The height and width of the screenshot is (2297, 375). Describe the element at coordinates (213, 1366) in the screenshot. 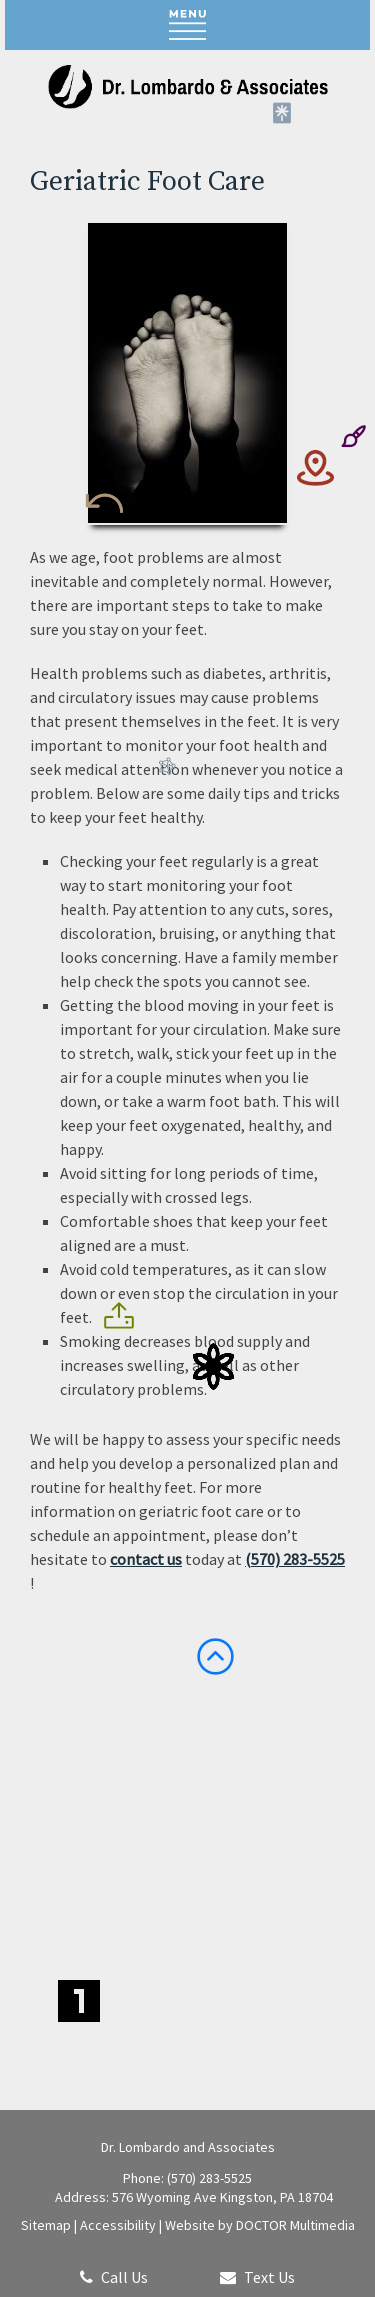

I see `apply a vintage or retro photo filter` at that location.